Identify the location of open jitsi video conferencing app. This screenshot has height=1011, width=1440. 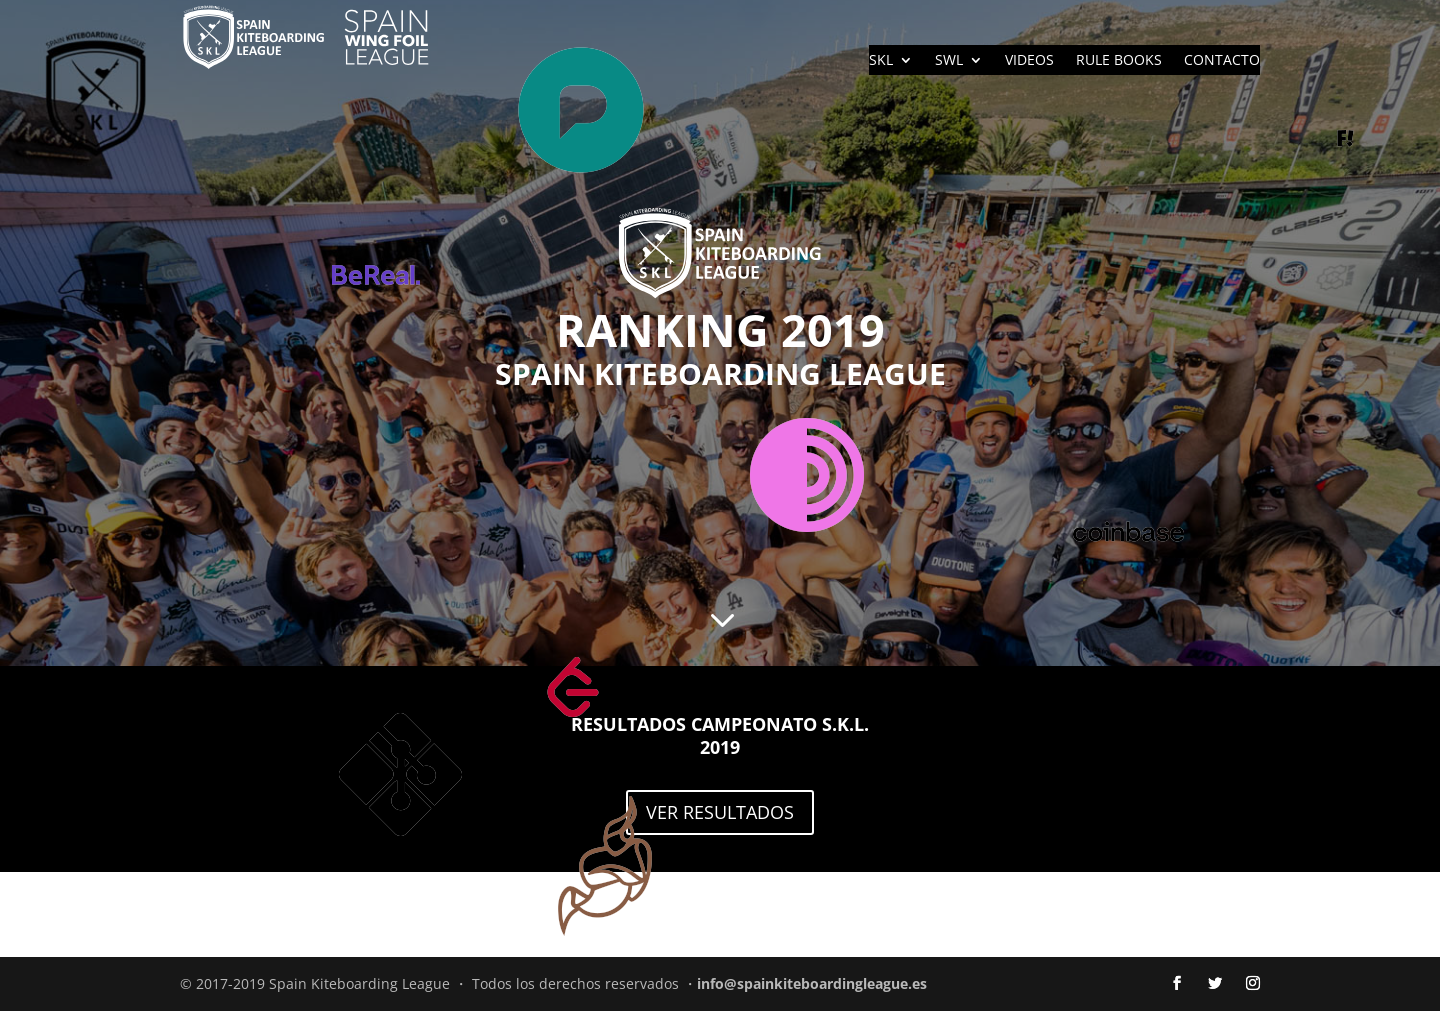
(605, 866).